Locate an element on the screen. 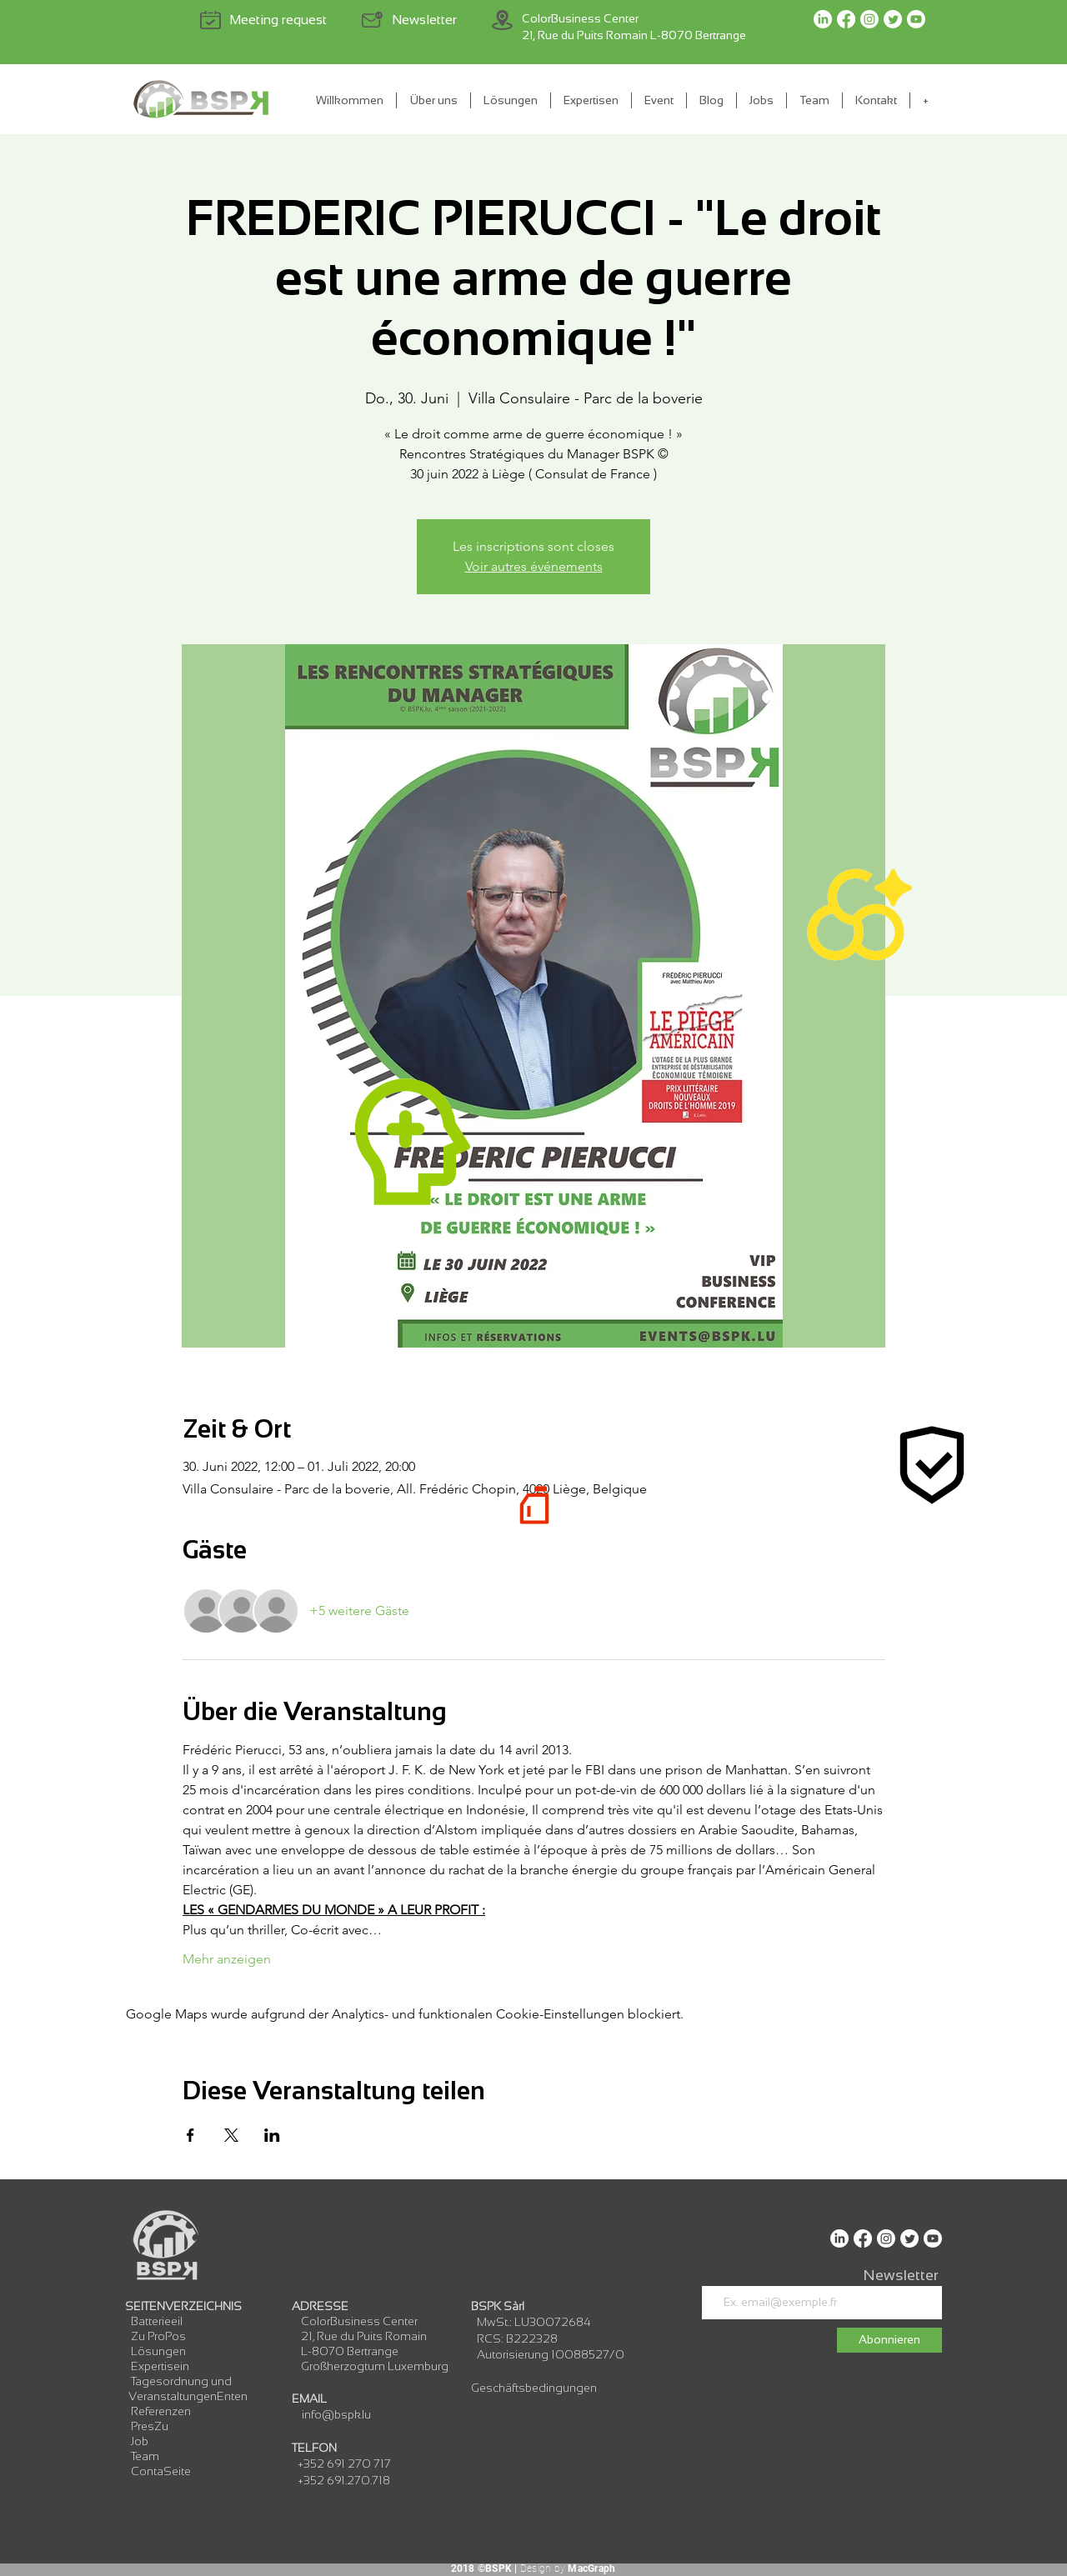 The height and width of the screenshot is (2576, 1067). access mental health resources is located at coordinates (412, 1142).